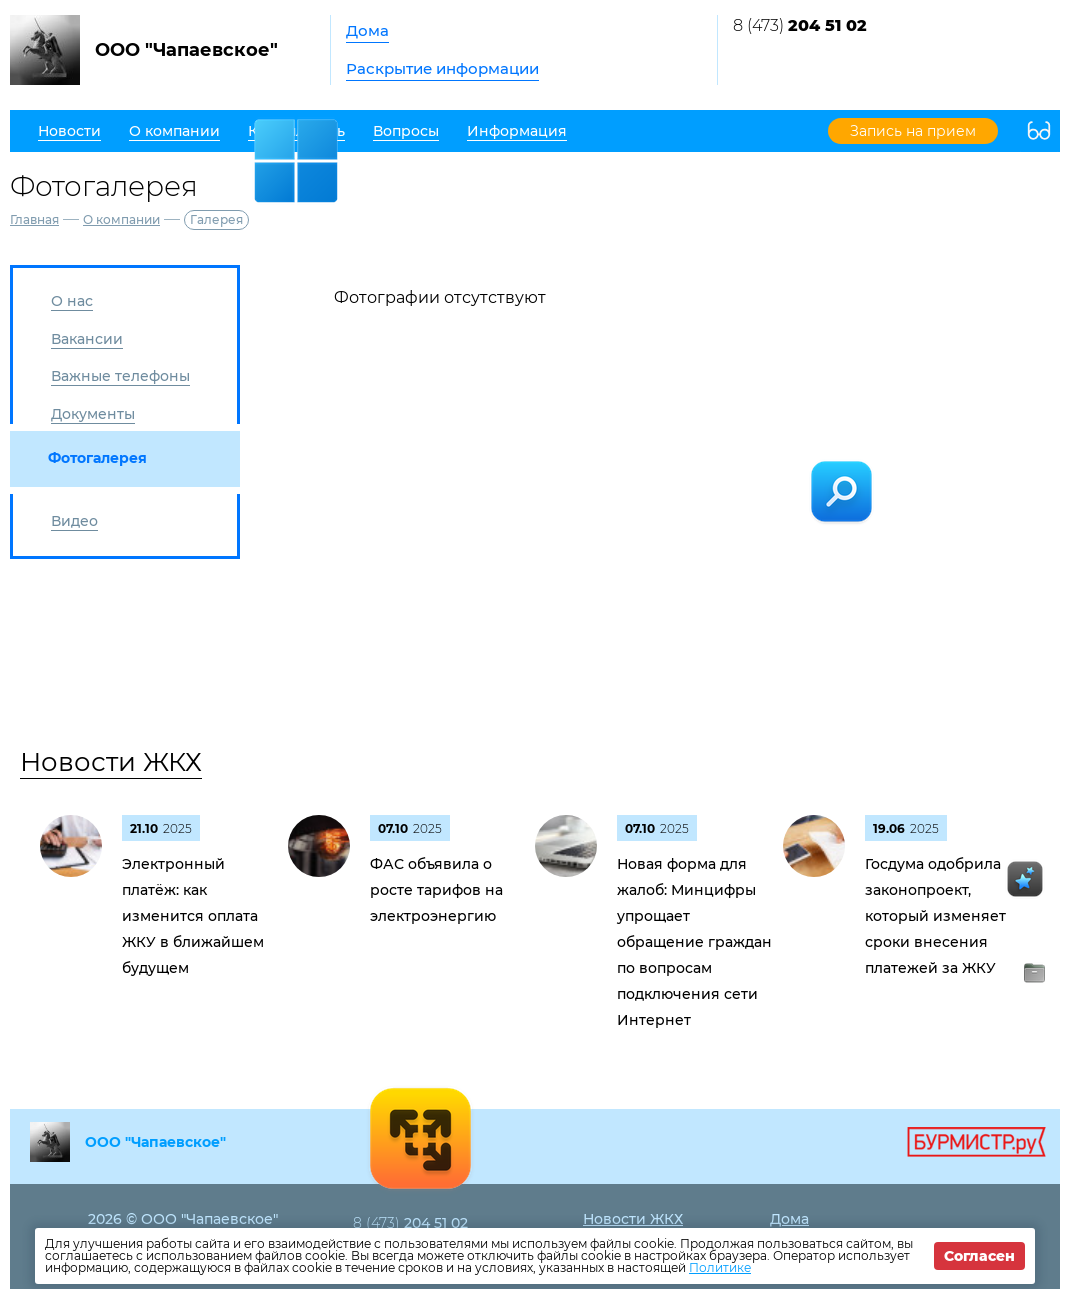  Describe the element at coordinates (1025, 879) in the screenshot. I see `open anki flashcard app` at that location.